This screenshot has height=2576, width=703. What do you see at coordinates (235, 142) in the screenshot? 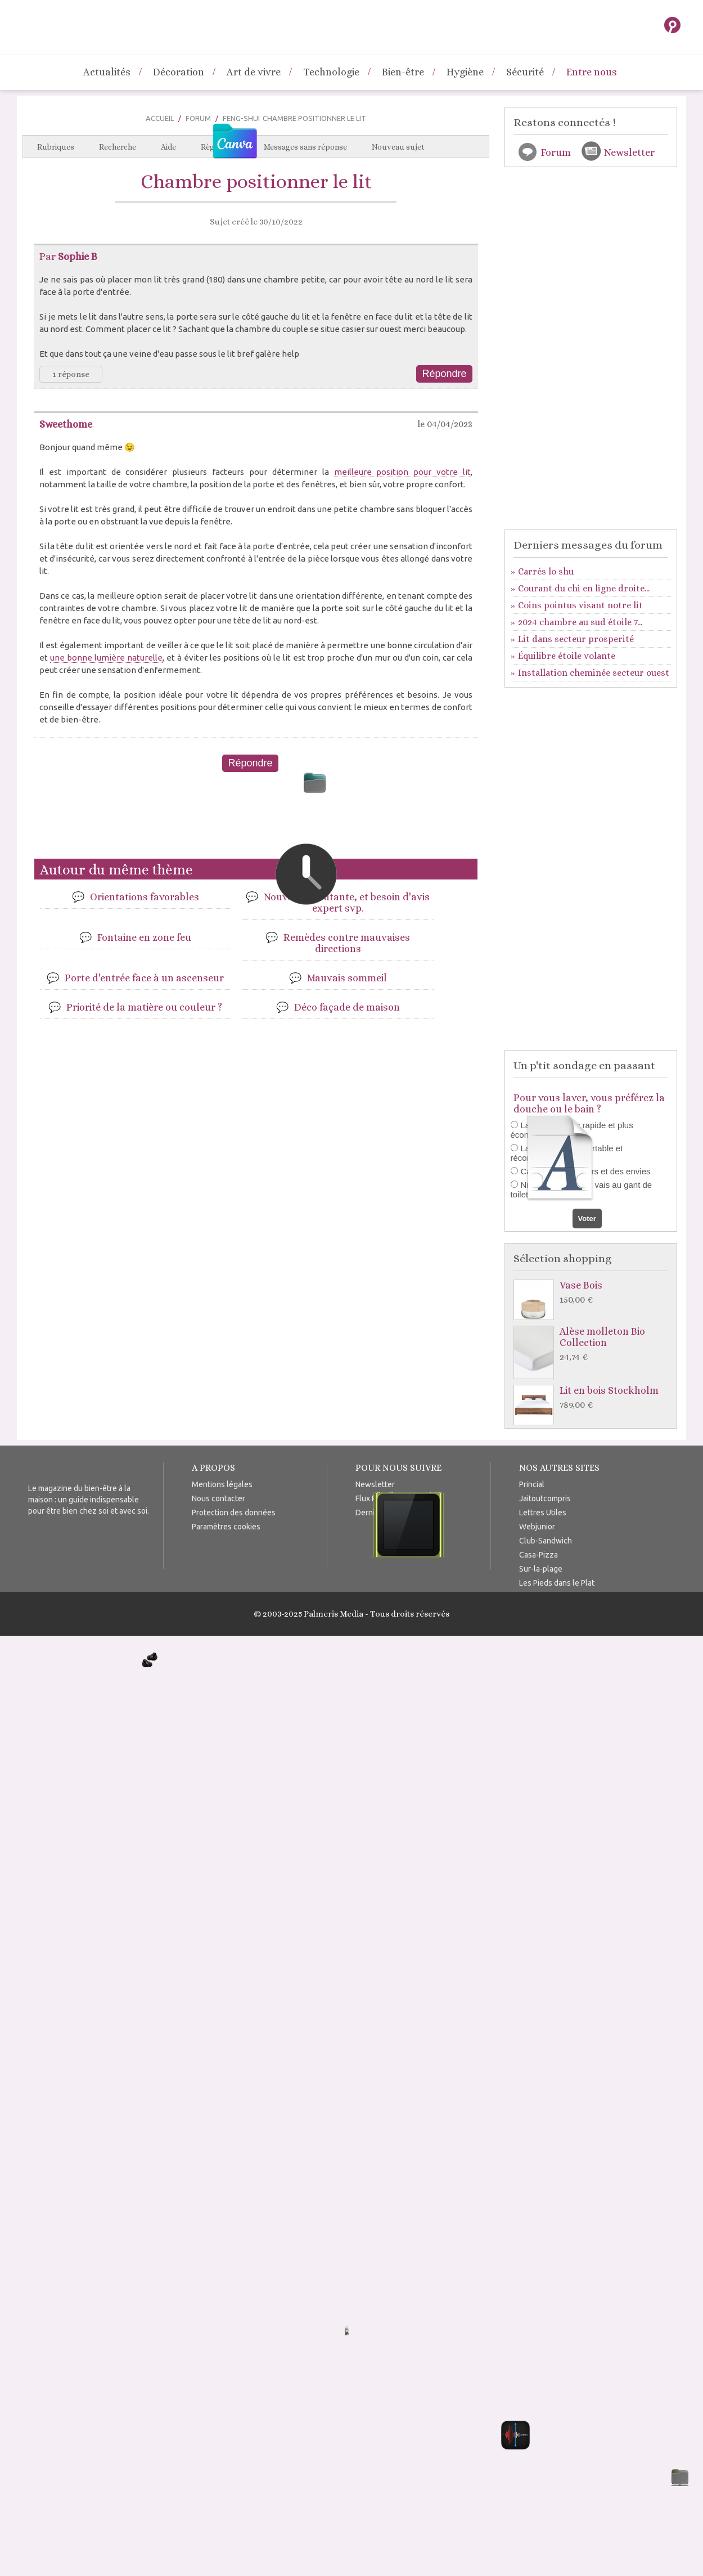
I see `open folder containing Canva project files` at bounding box center [235, 142].